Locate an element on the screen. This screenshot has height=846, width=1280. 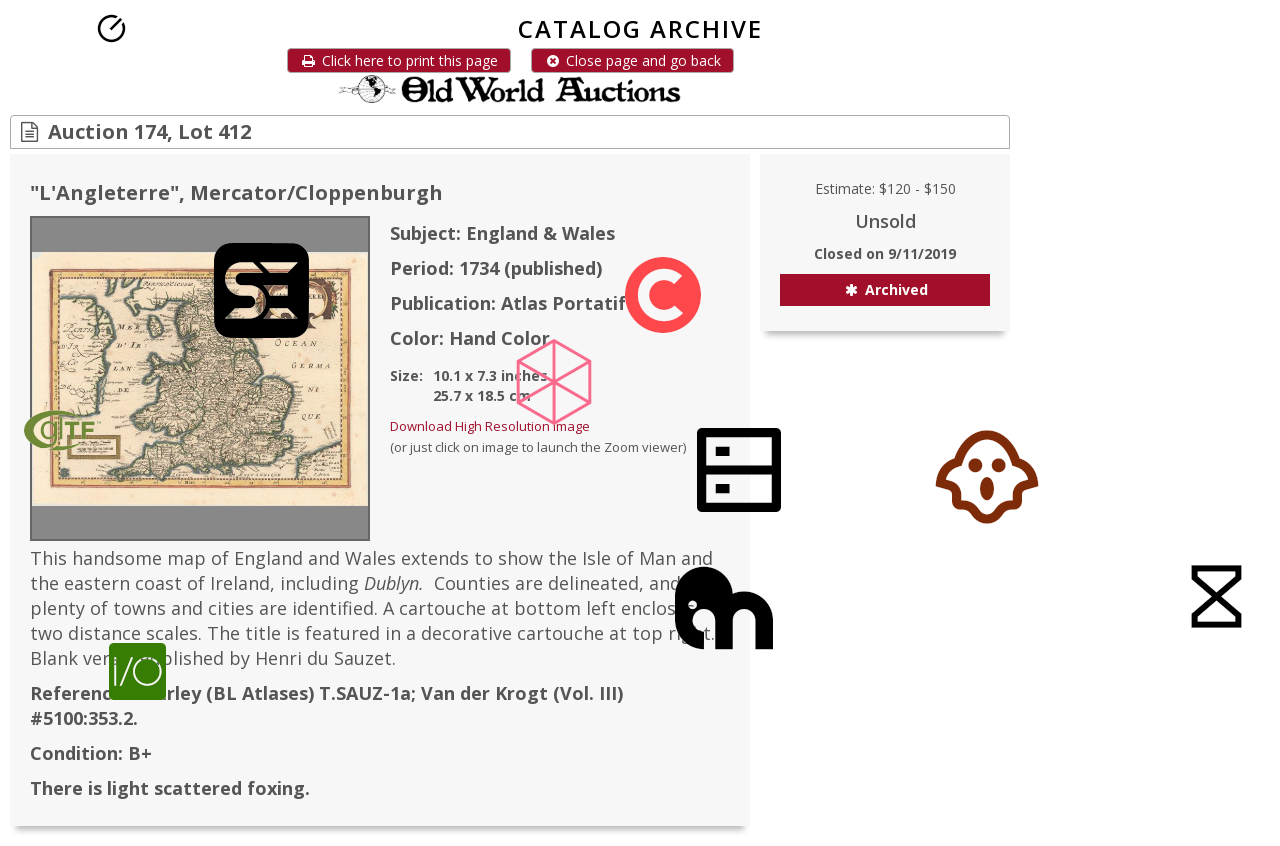
access navigation or compass features is located at coordinates (111, 28).